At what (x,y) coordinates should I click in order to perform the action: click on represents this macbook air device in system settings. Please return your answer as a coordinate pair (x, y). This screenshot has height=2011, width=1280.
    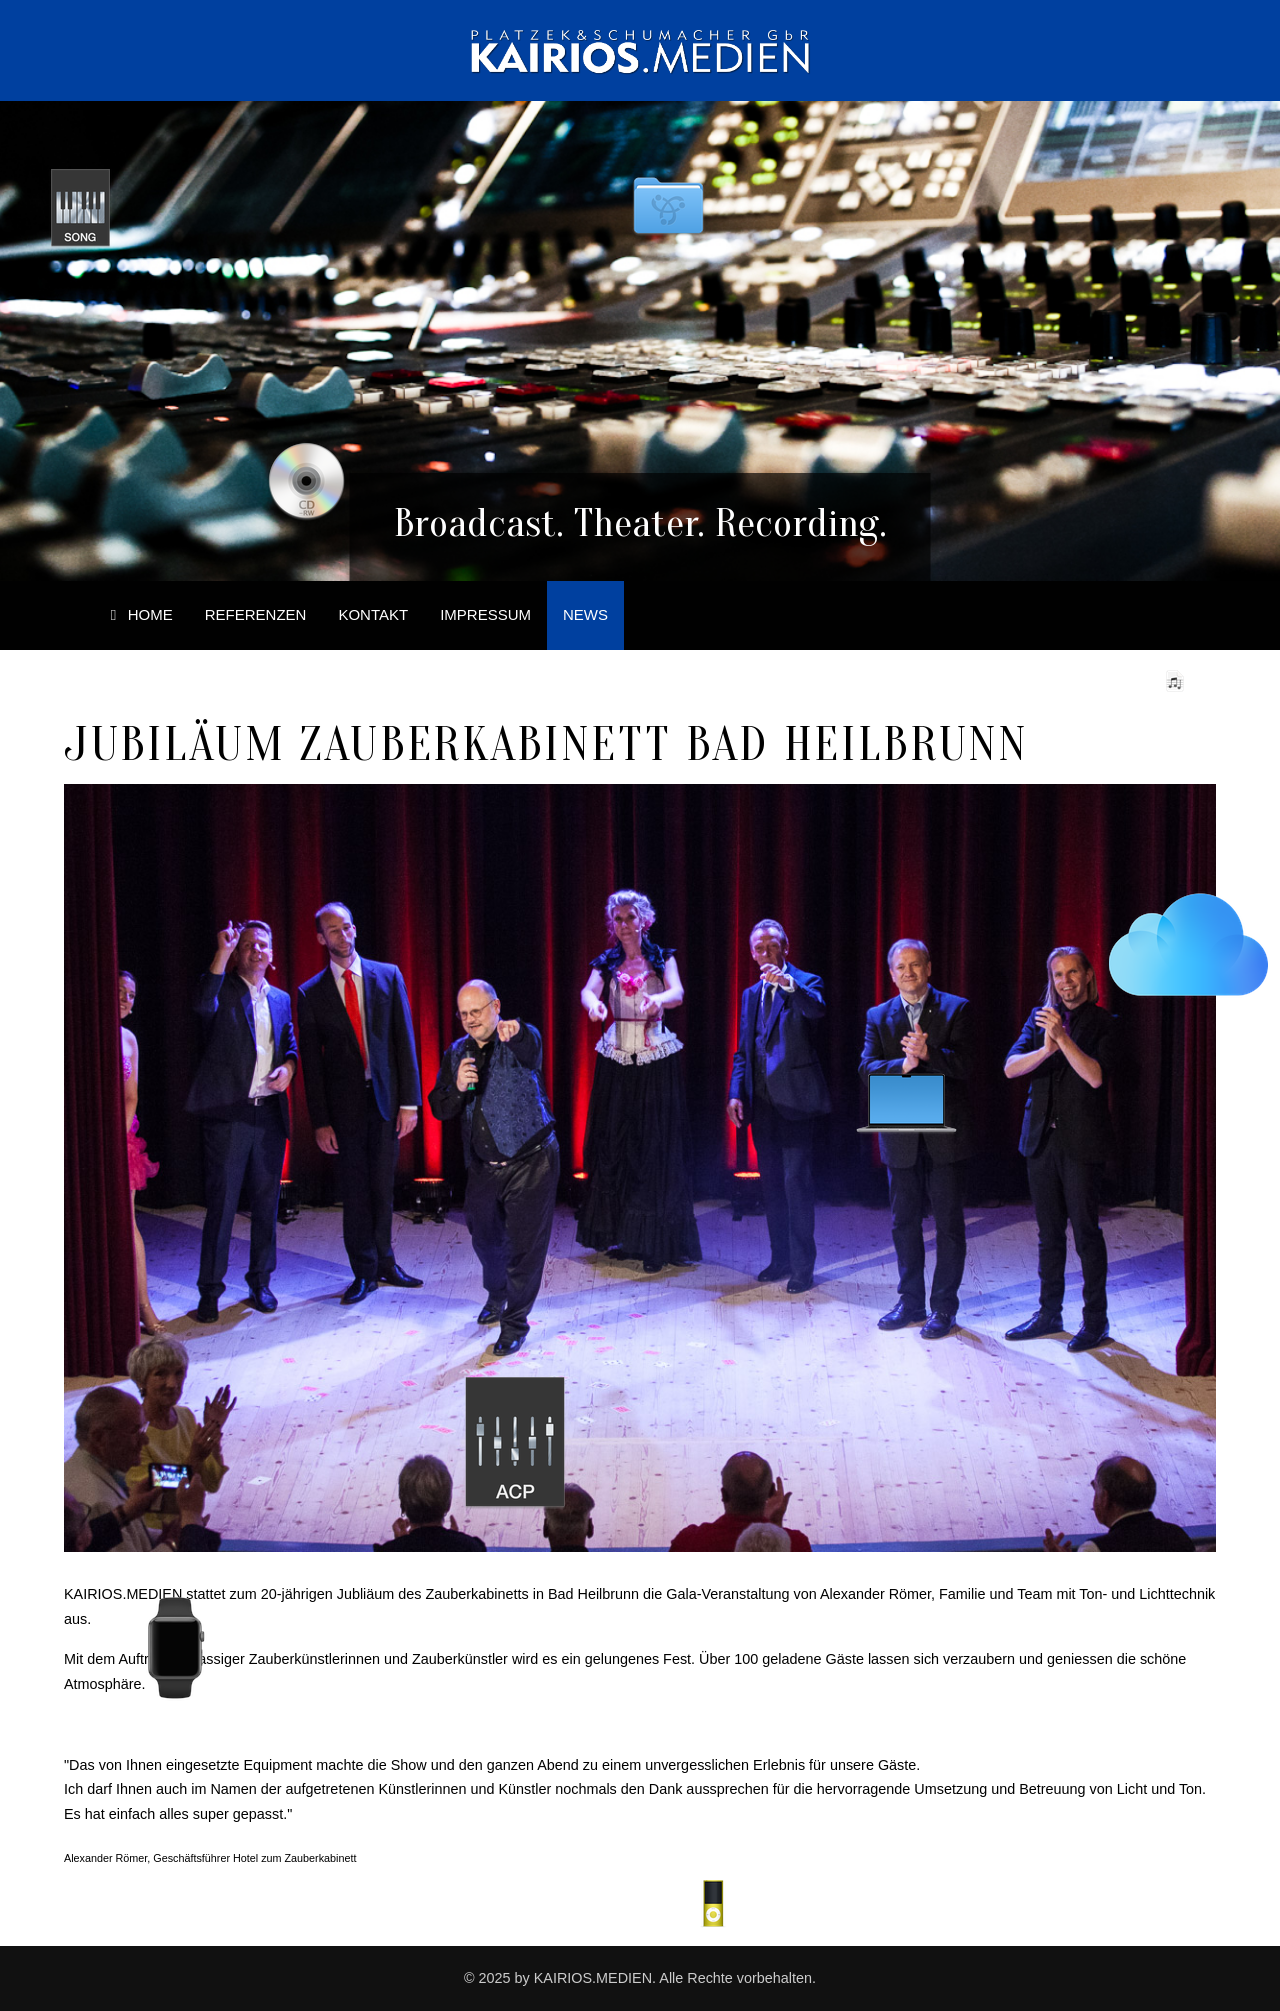
    Looking at the image, I should click on (906, 1094).